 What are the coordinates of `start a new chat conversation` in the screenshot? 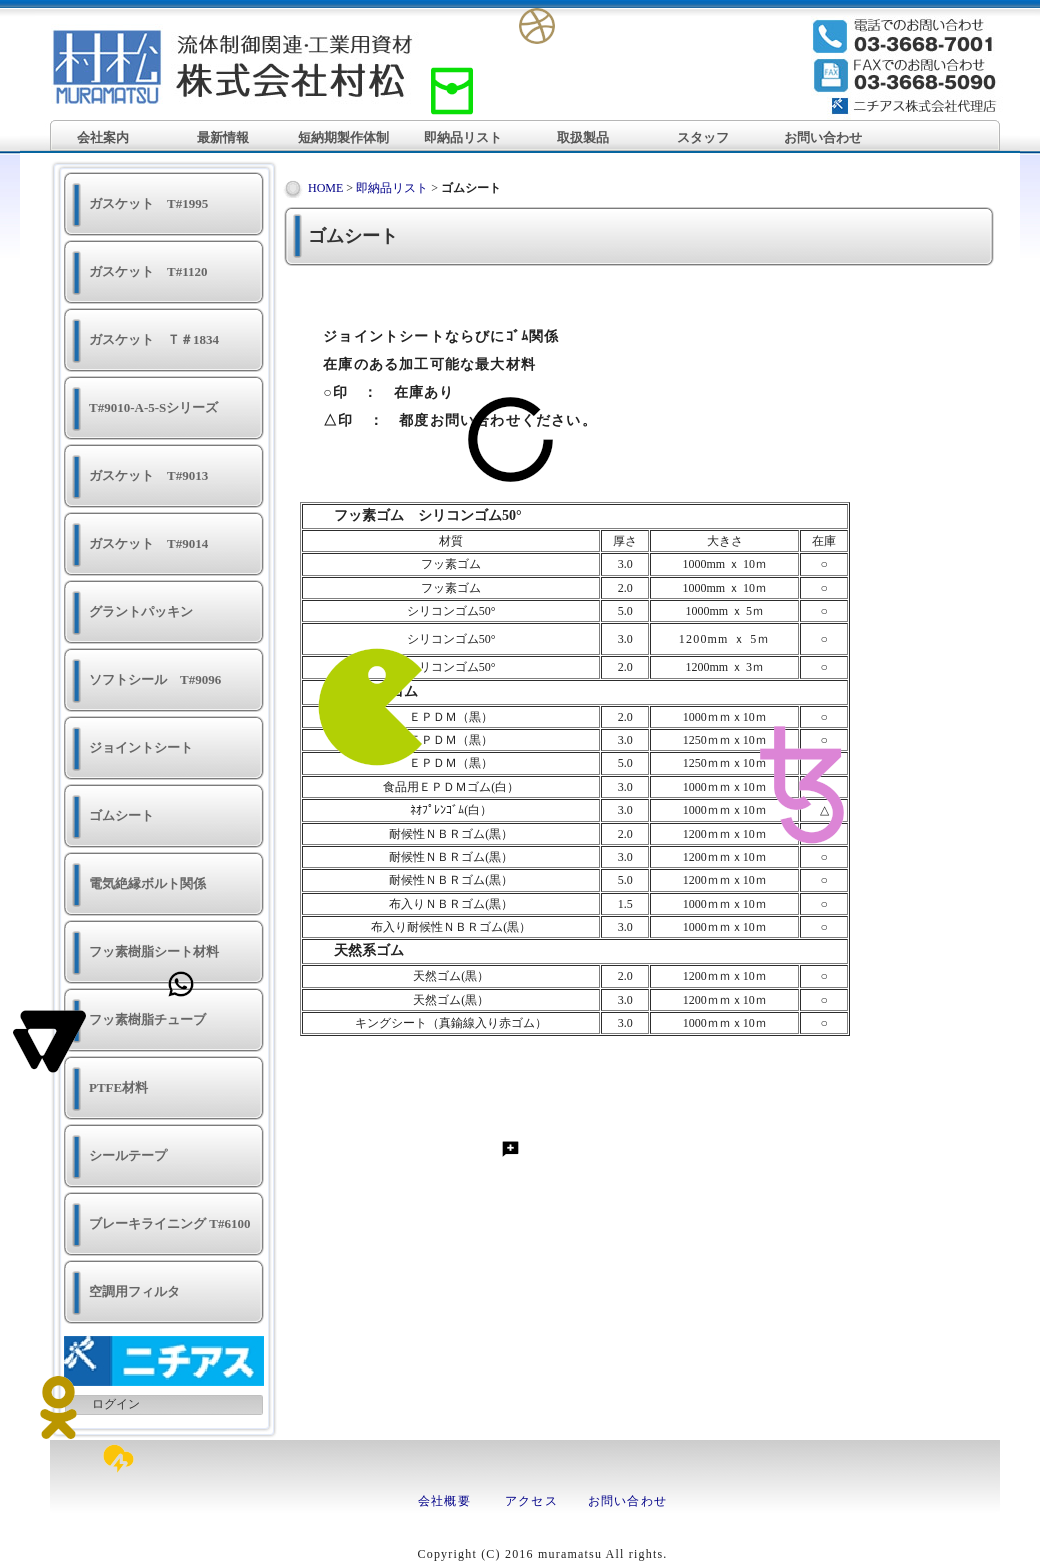 It's located at (510, 1148).